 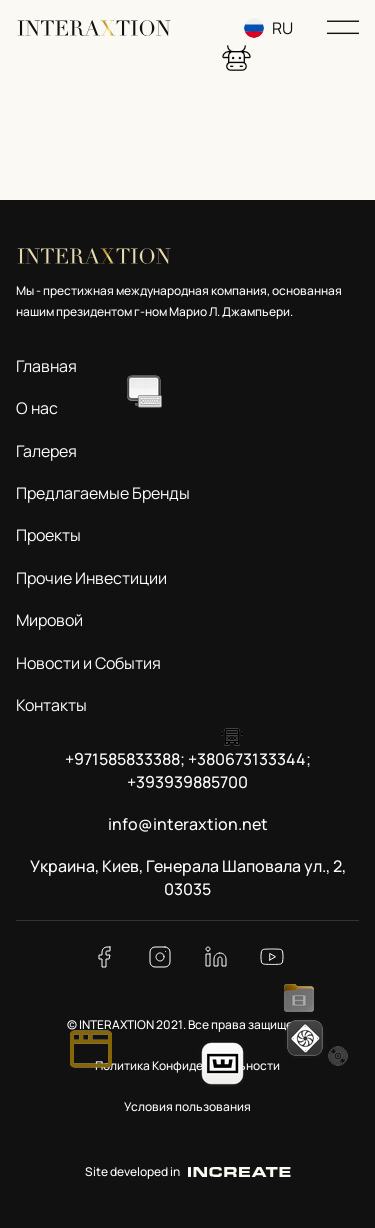 I want to click on access computer or desktop settings, so click(x=144, y=391).